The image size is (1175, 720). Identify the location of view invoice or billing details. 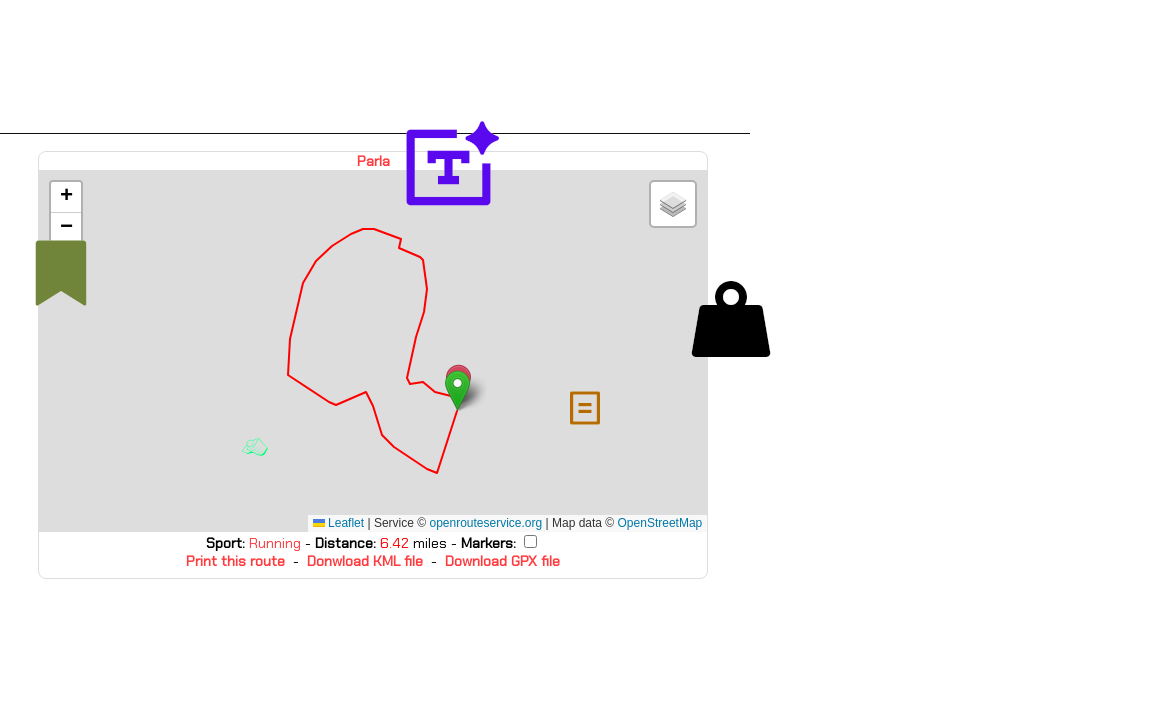
(585, 408).